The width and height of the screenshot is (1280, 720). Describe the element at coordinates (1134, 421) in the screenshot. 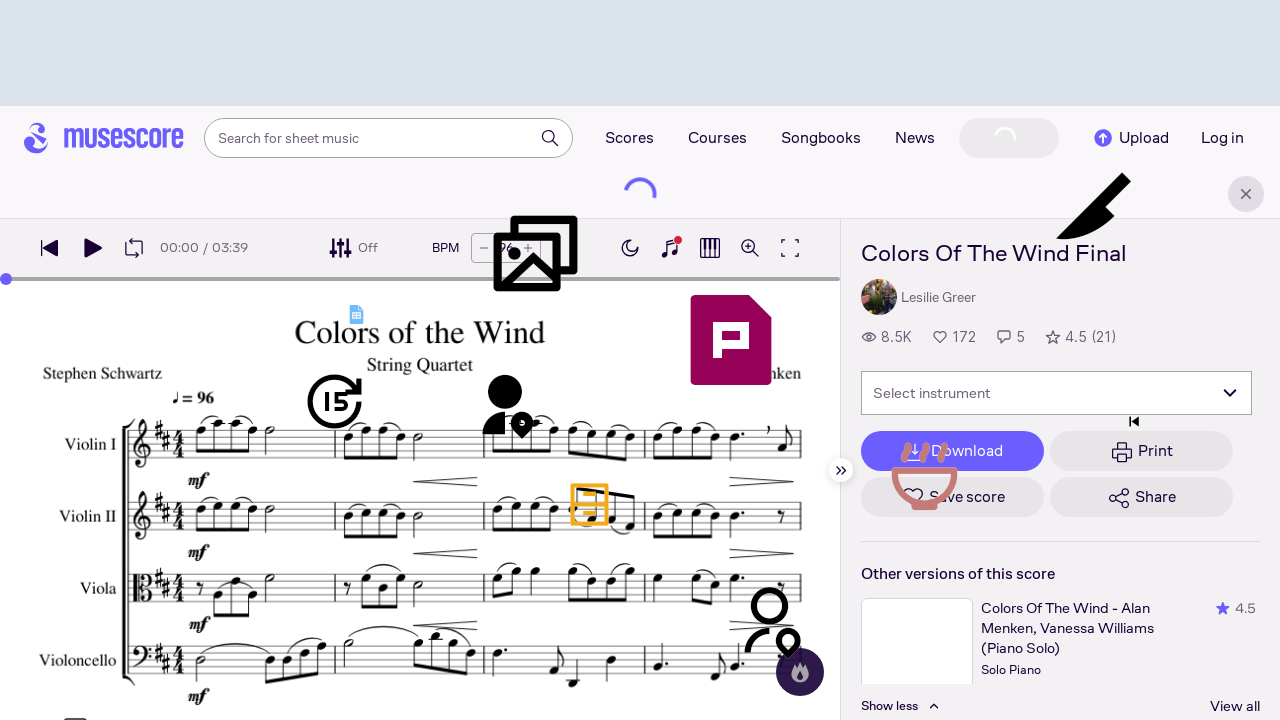

I see `skip to previous track` at that location.